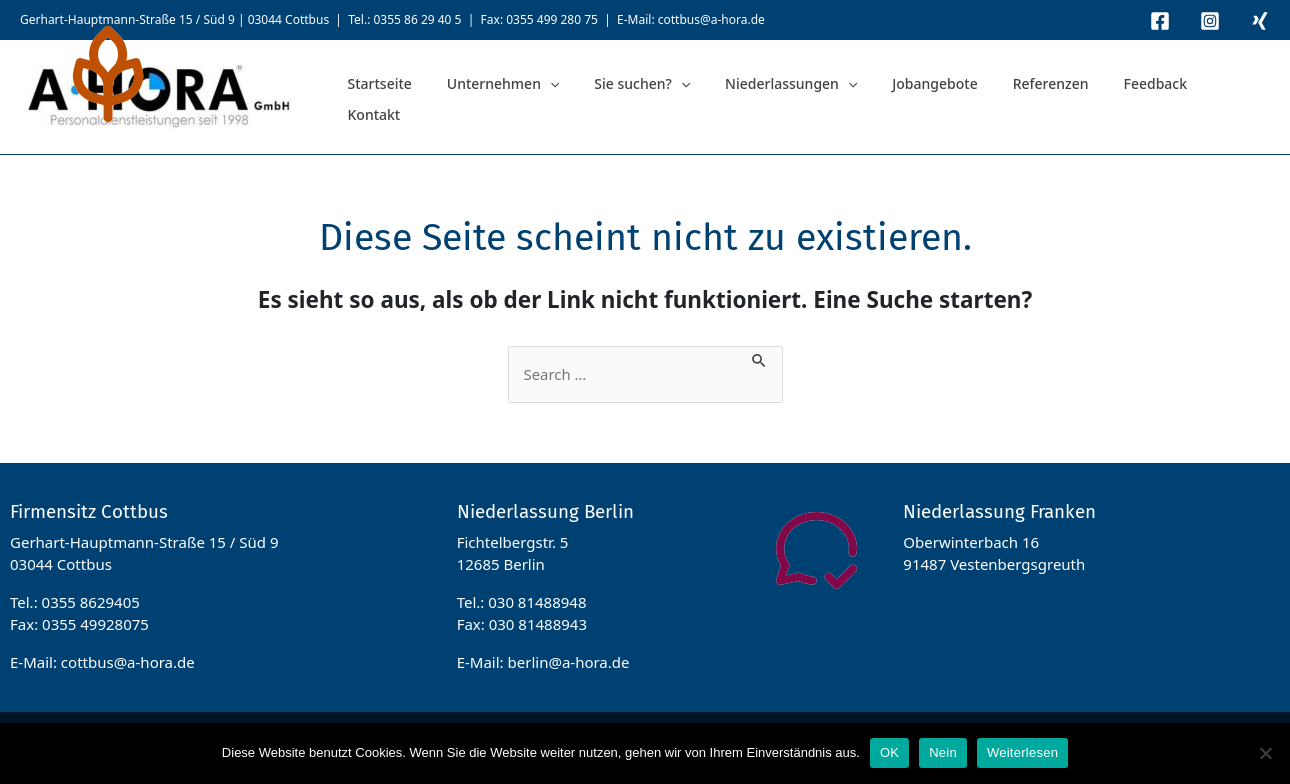 This screenshot has width=1290, height=784. I want to click on indicates grain or wheat-based ingredients, so click(108, 74).